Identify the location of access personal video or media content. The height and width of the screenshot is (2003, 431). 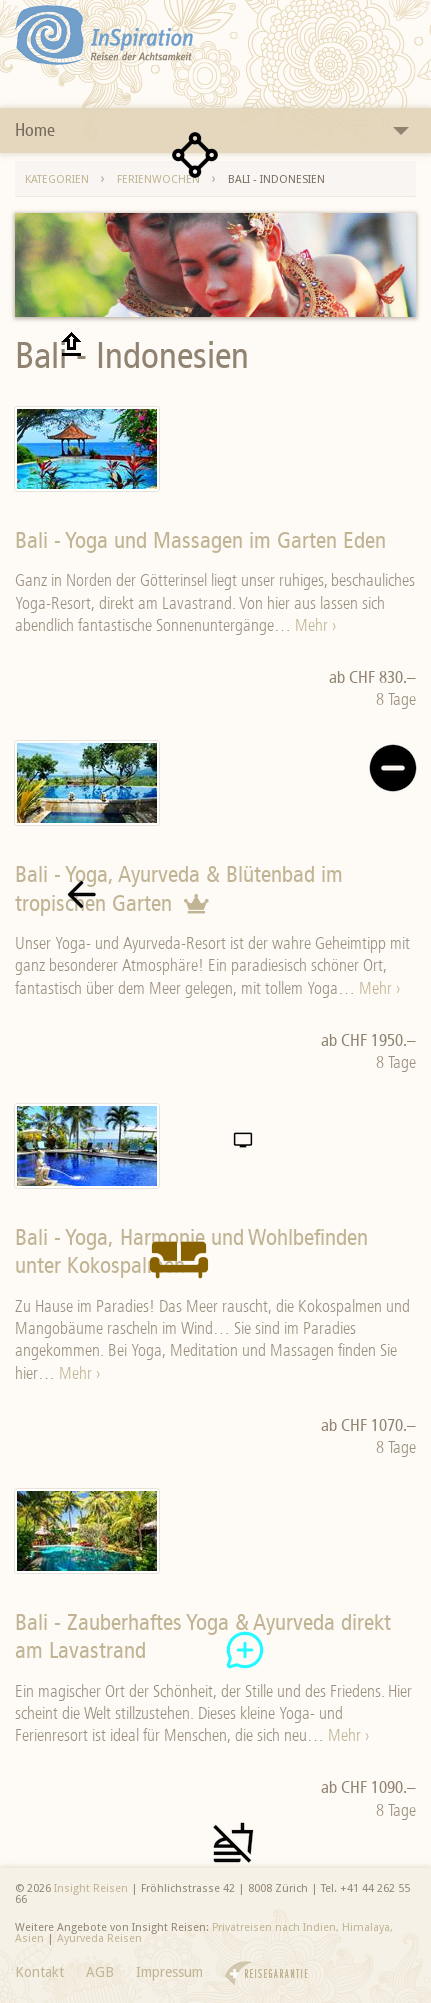
(243, 1140).